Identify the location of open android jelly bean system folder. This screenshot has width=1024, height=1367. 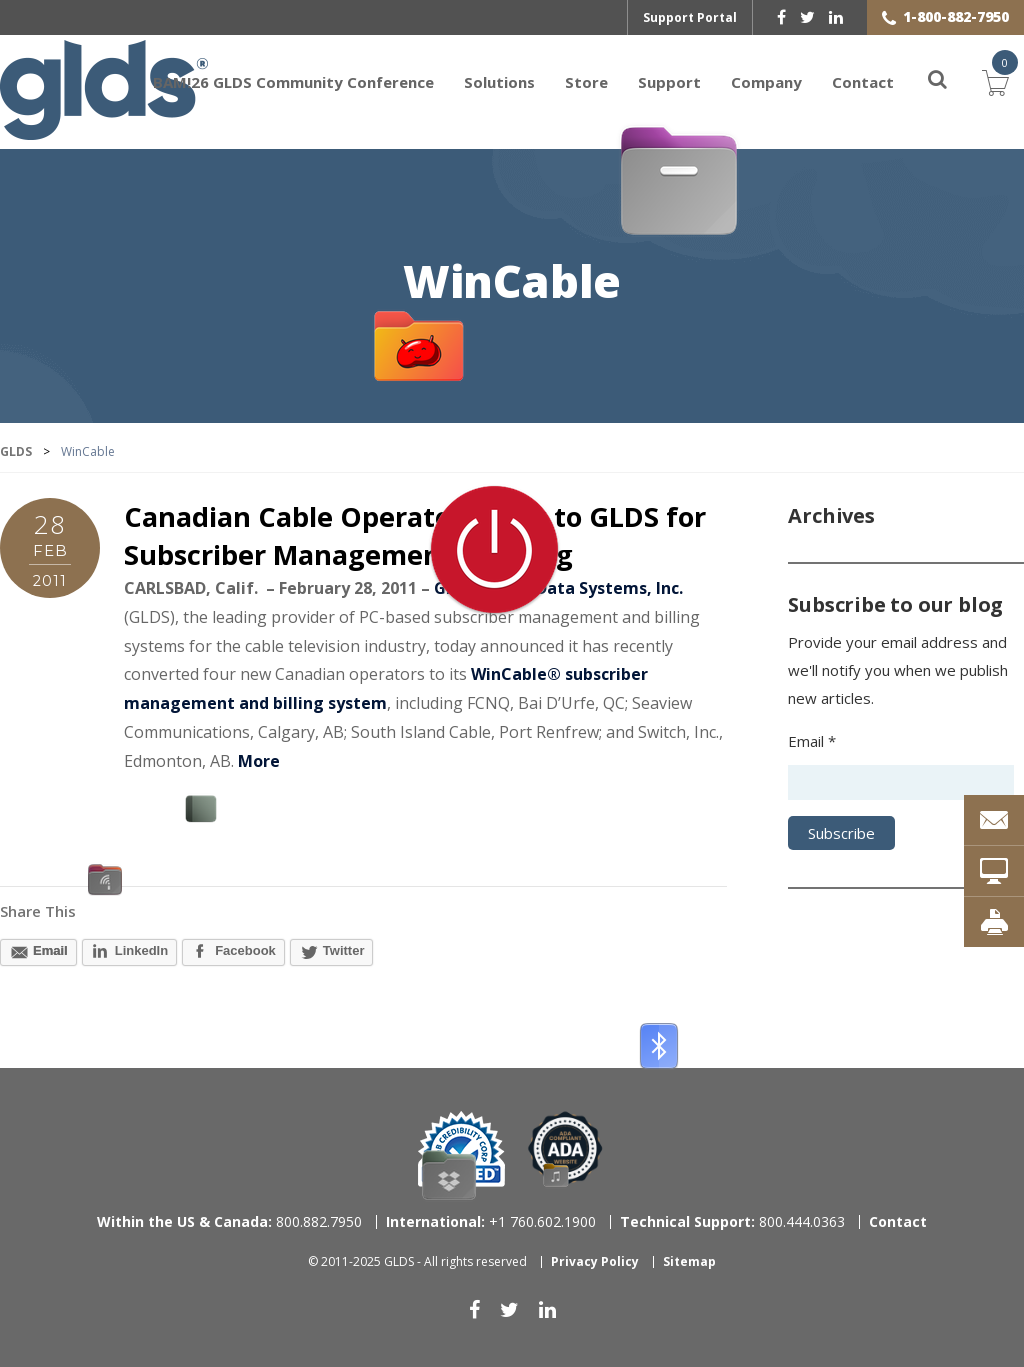
(418, 348).